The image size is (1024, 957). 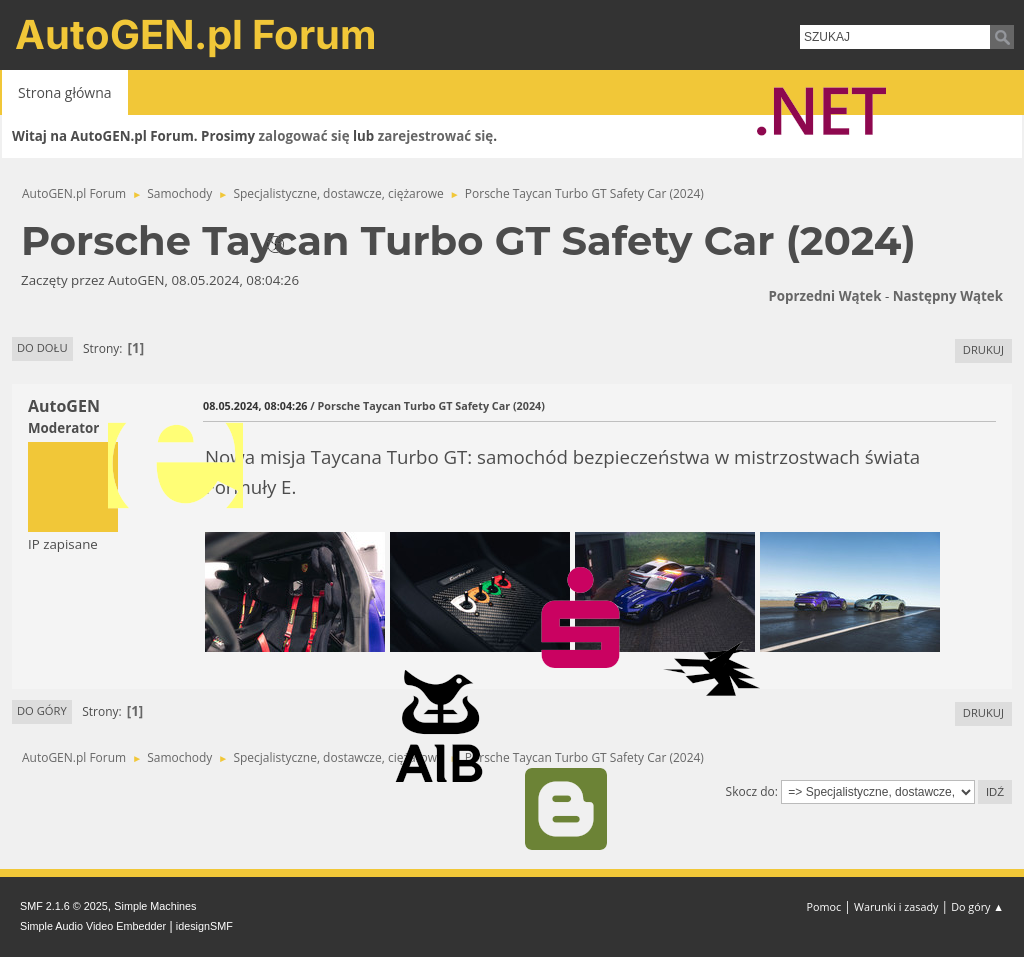 What do you see at coordinates (175, 465) in the screenshot?
I see `erlang programming language logo` at bounding box center [175, 465].